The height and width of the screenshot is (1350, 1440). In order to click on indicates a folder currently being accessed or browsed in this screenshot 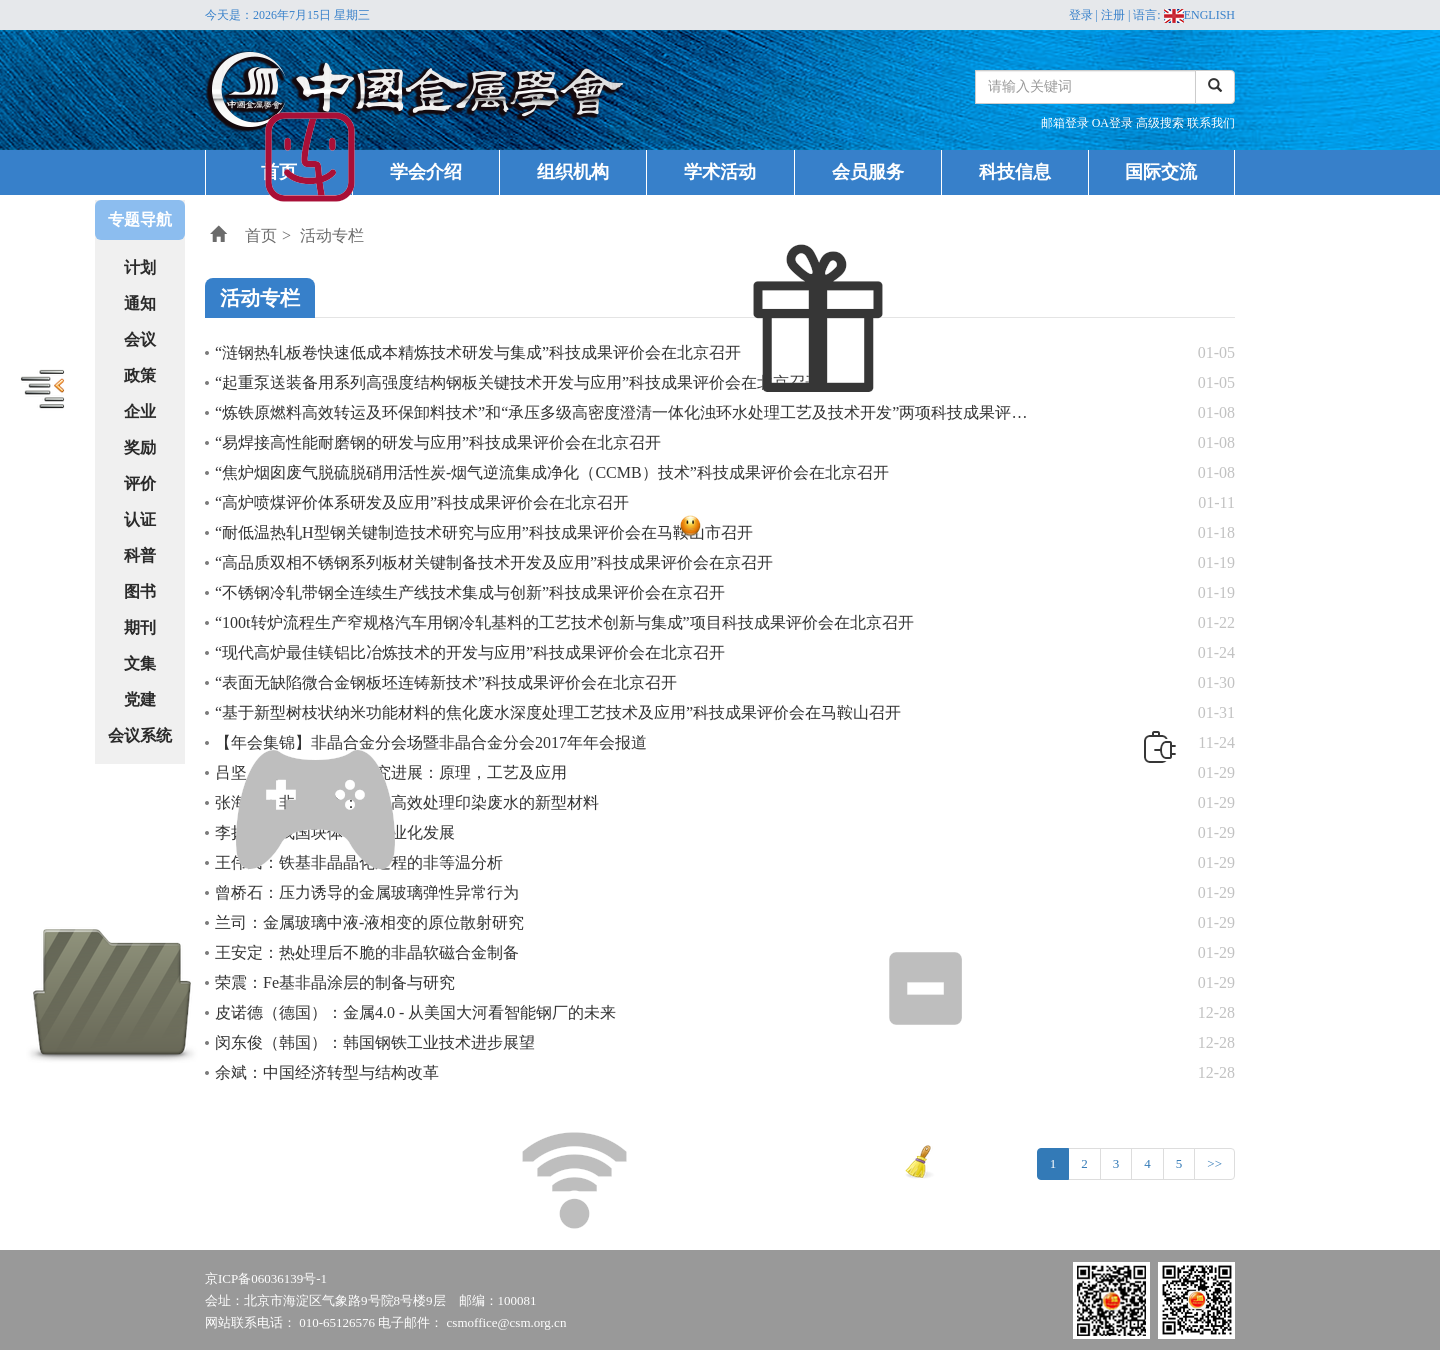, I will do `click(112, 1000)`.